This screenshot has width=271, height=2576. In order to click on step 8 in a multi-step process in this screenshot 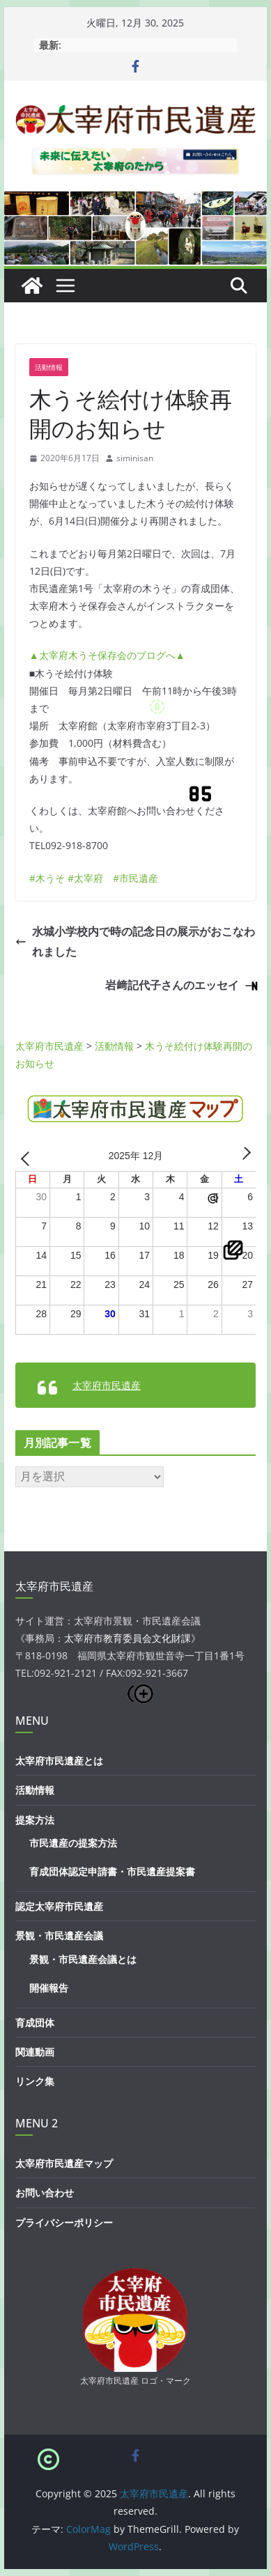, I will do `click(157, 706)`.